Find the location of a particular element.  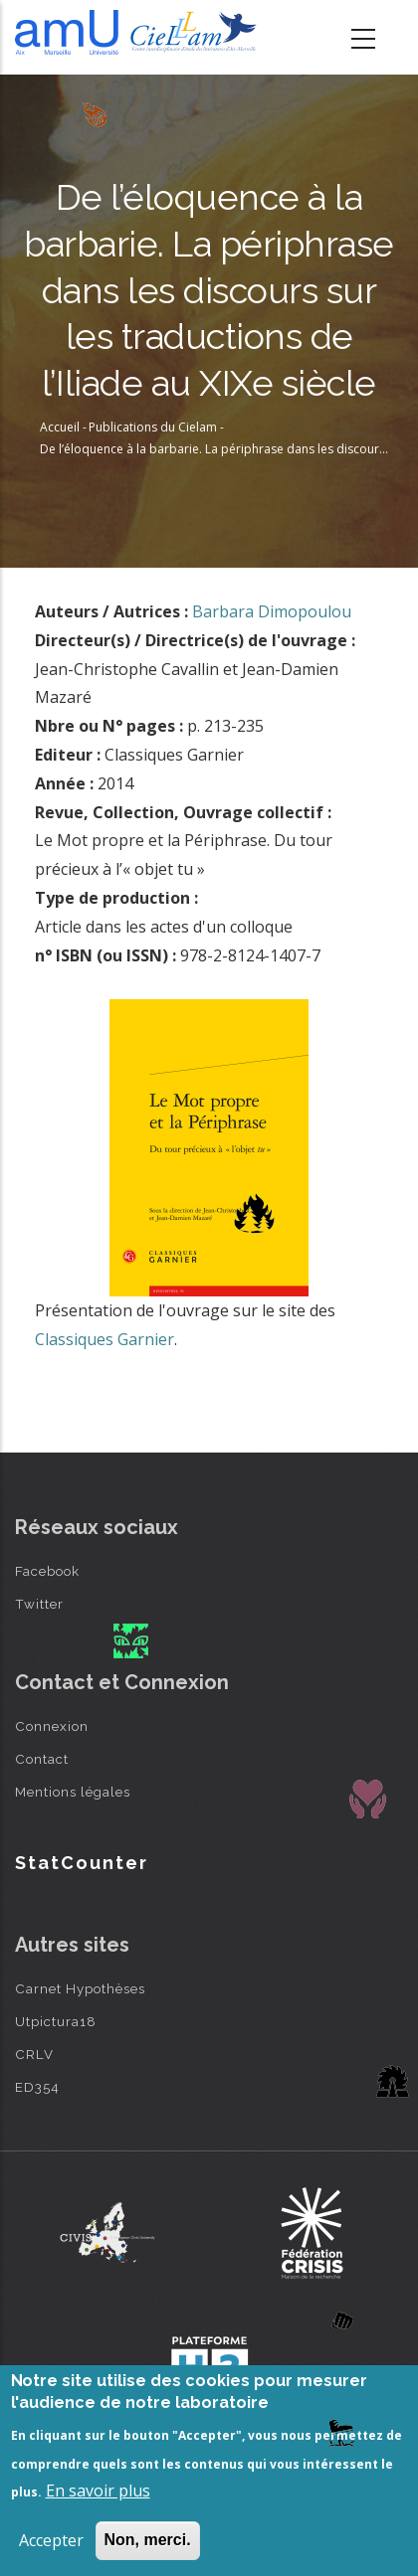

indicates a hot streak or trending content is located at coordinates (95, 114).